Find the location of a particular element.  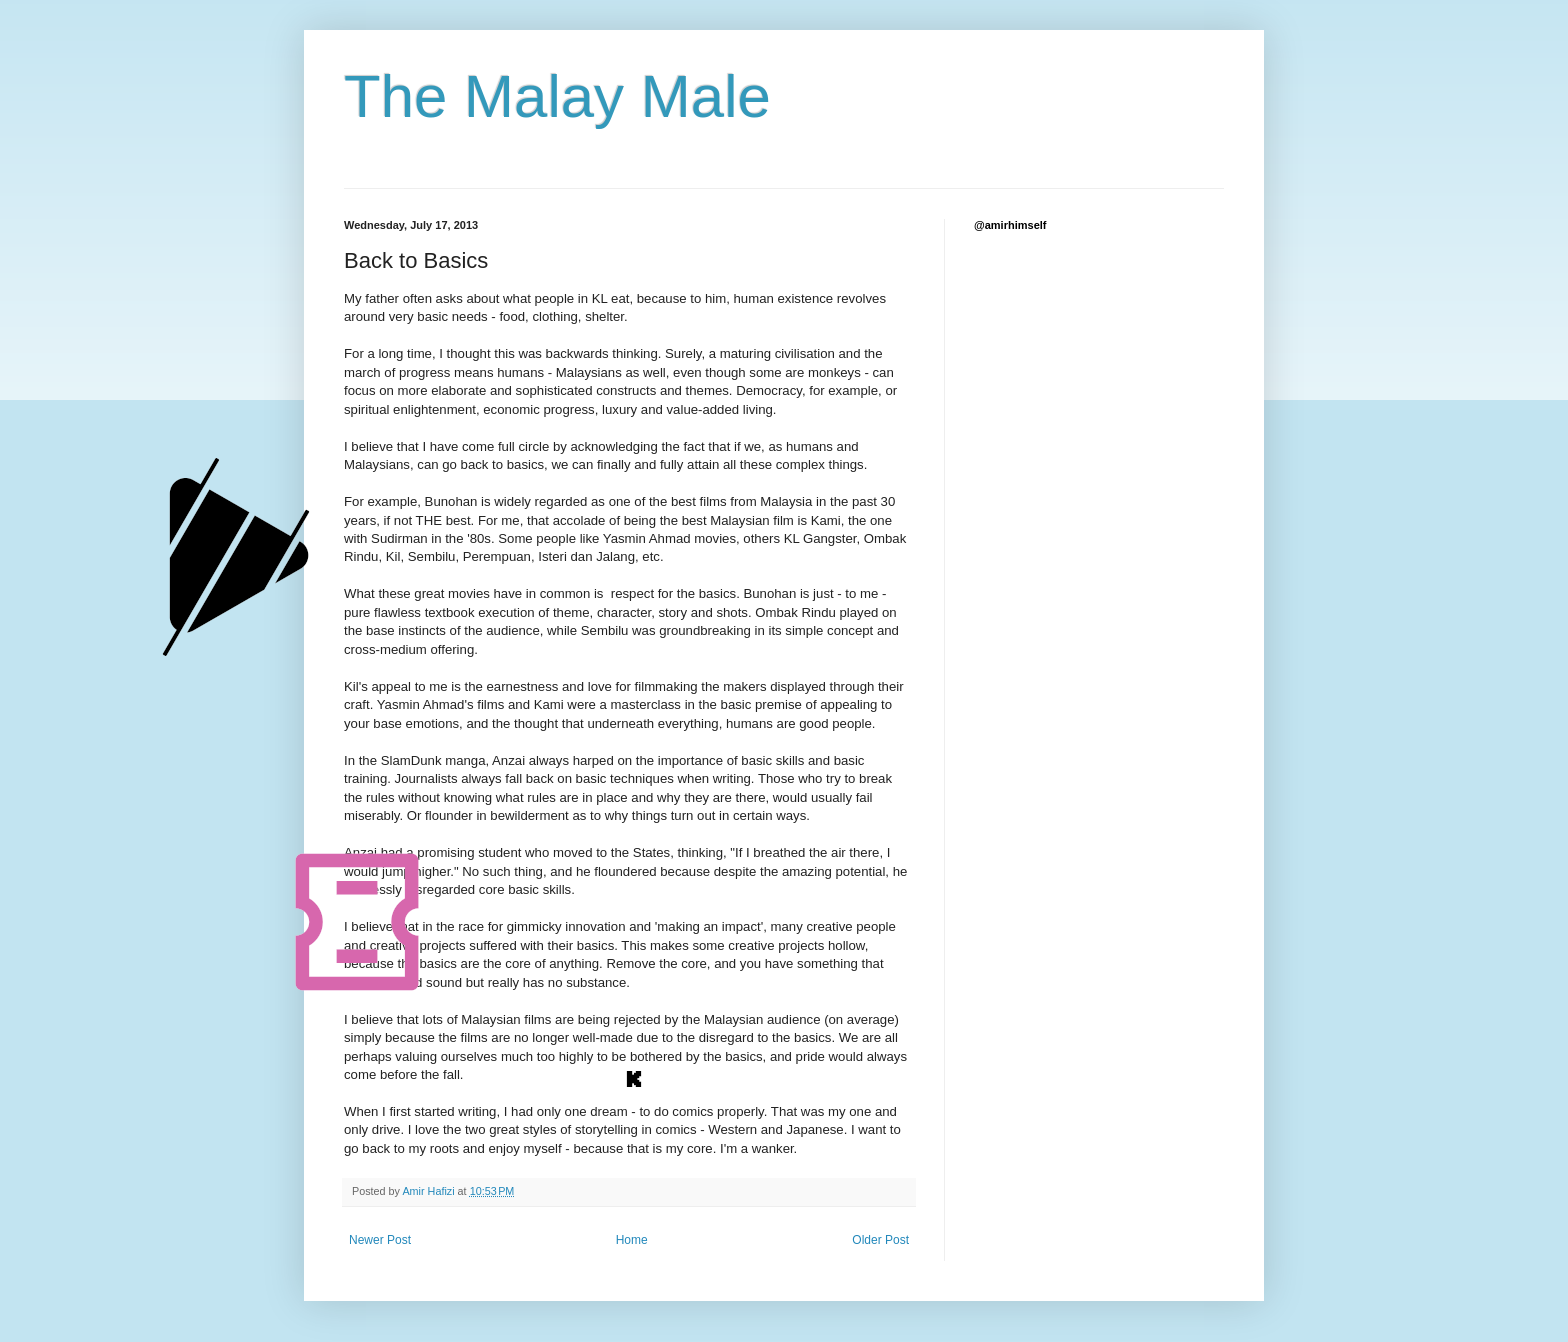

view available coupons or discounts is located at coordinates (357, 922).